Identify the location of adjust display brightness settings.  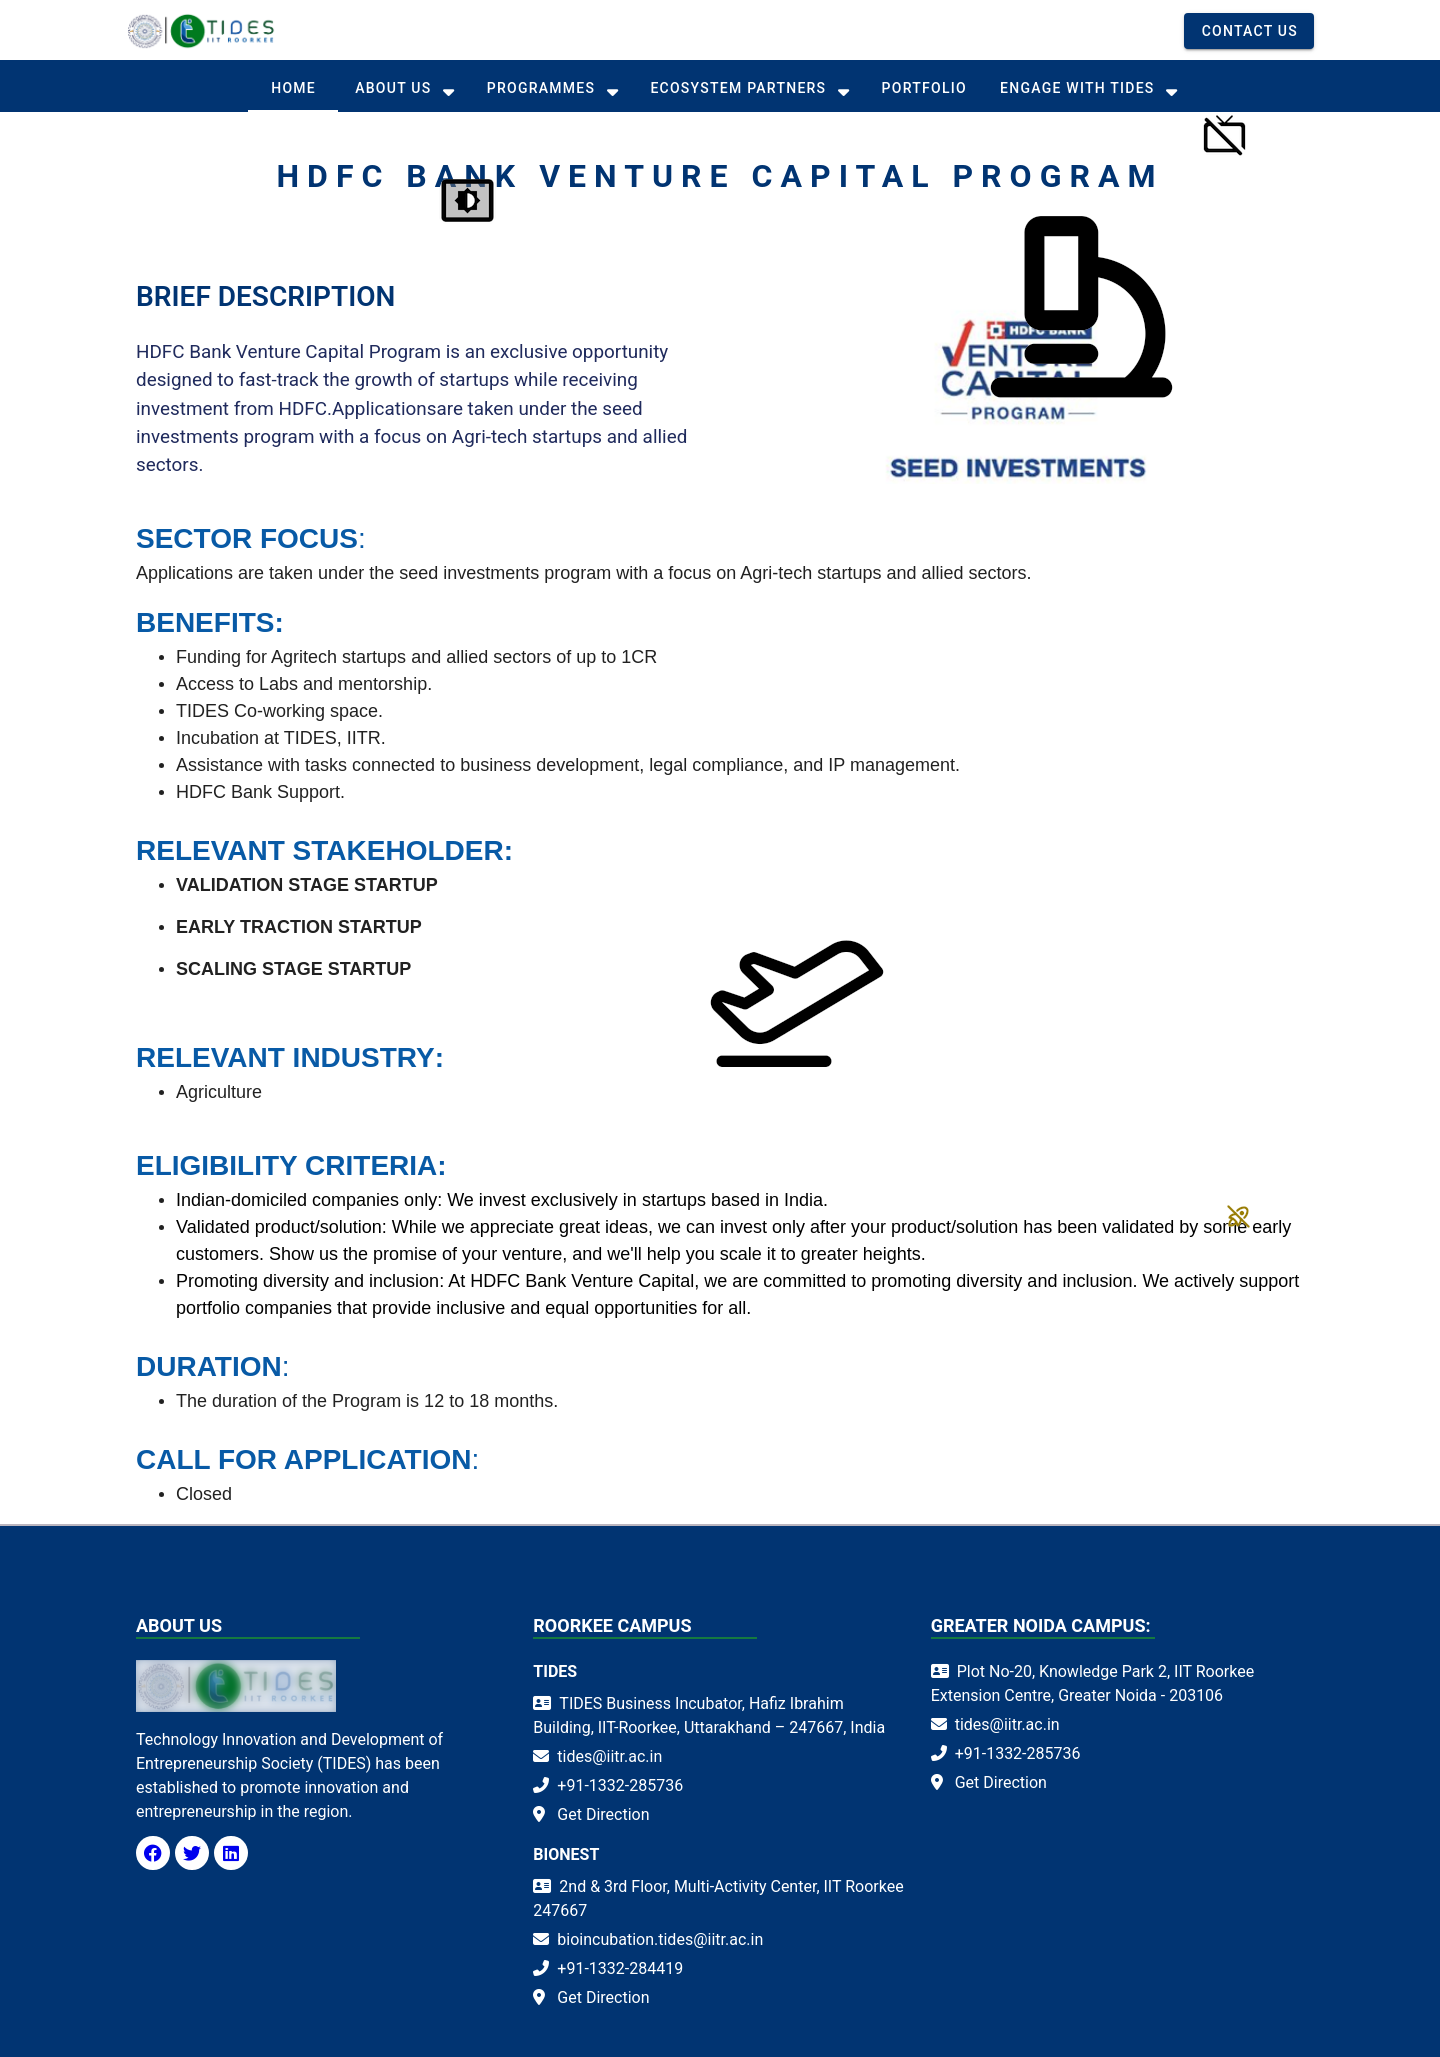
(467, 200).